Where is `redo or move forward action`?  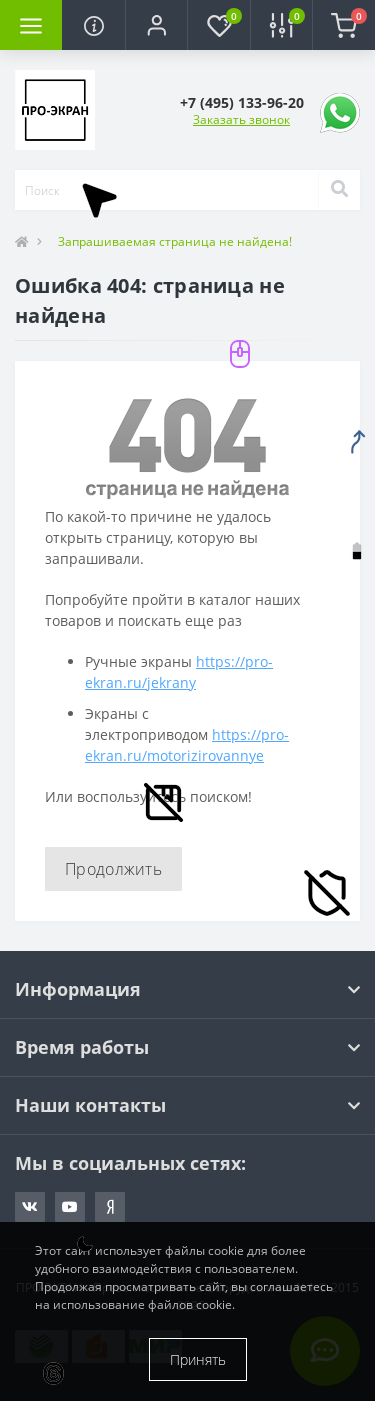 redo or move forward action is located at coordinates (357, 442).